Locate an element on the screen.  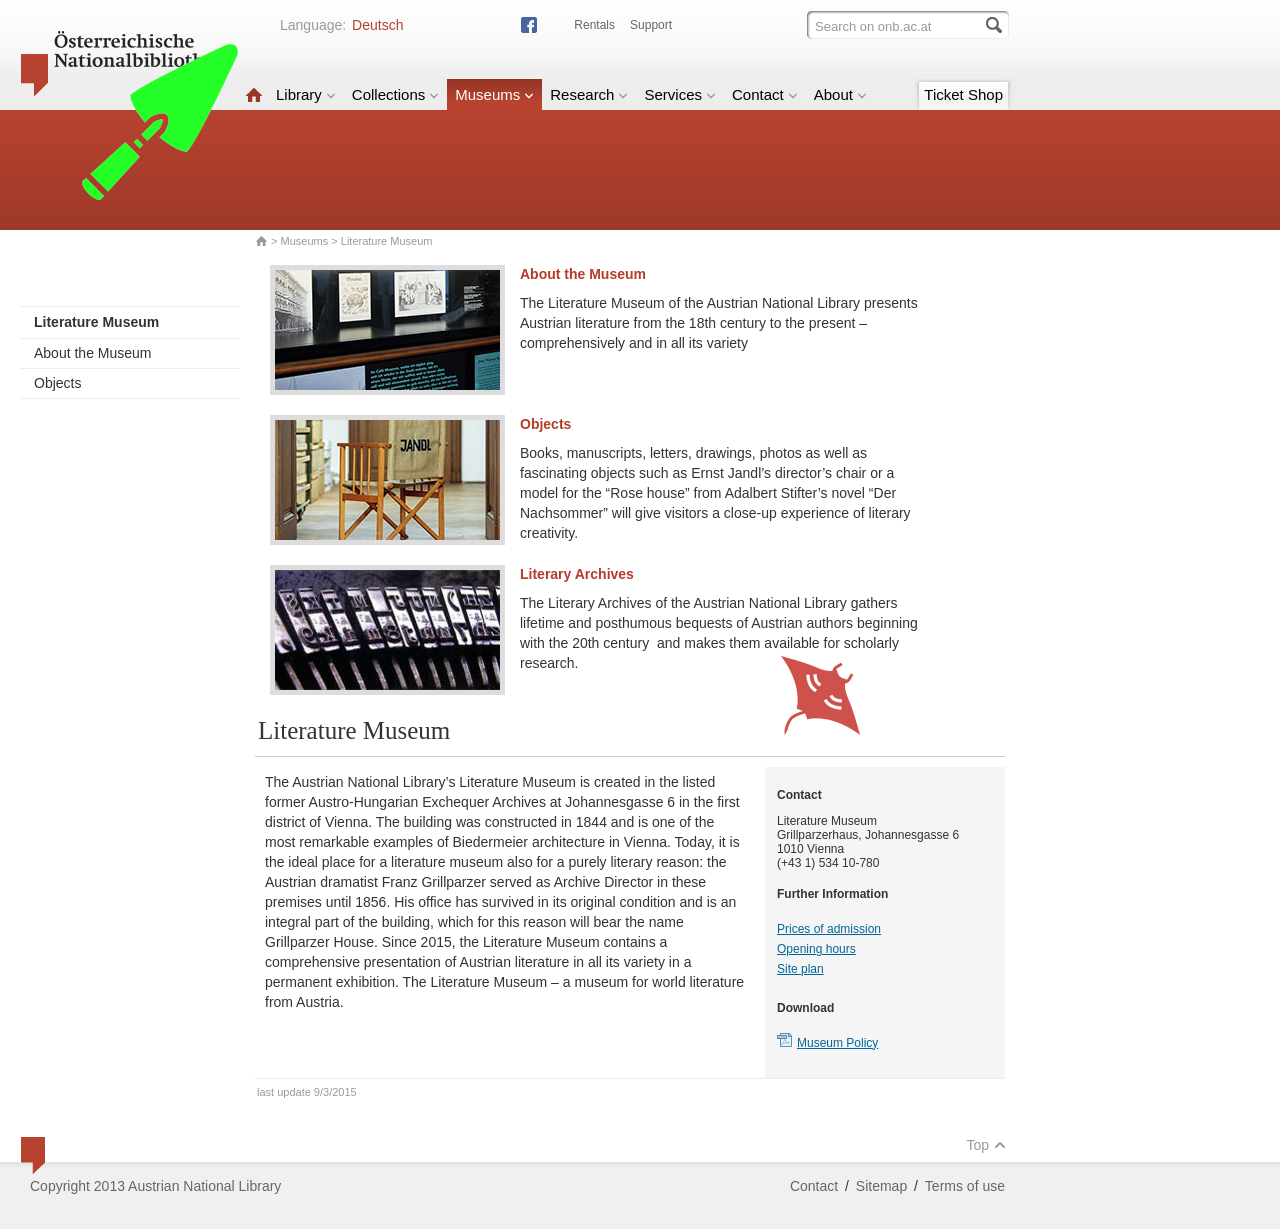
access gardening or landscaping tools is located at coordinates (160, 122).